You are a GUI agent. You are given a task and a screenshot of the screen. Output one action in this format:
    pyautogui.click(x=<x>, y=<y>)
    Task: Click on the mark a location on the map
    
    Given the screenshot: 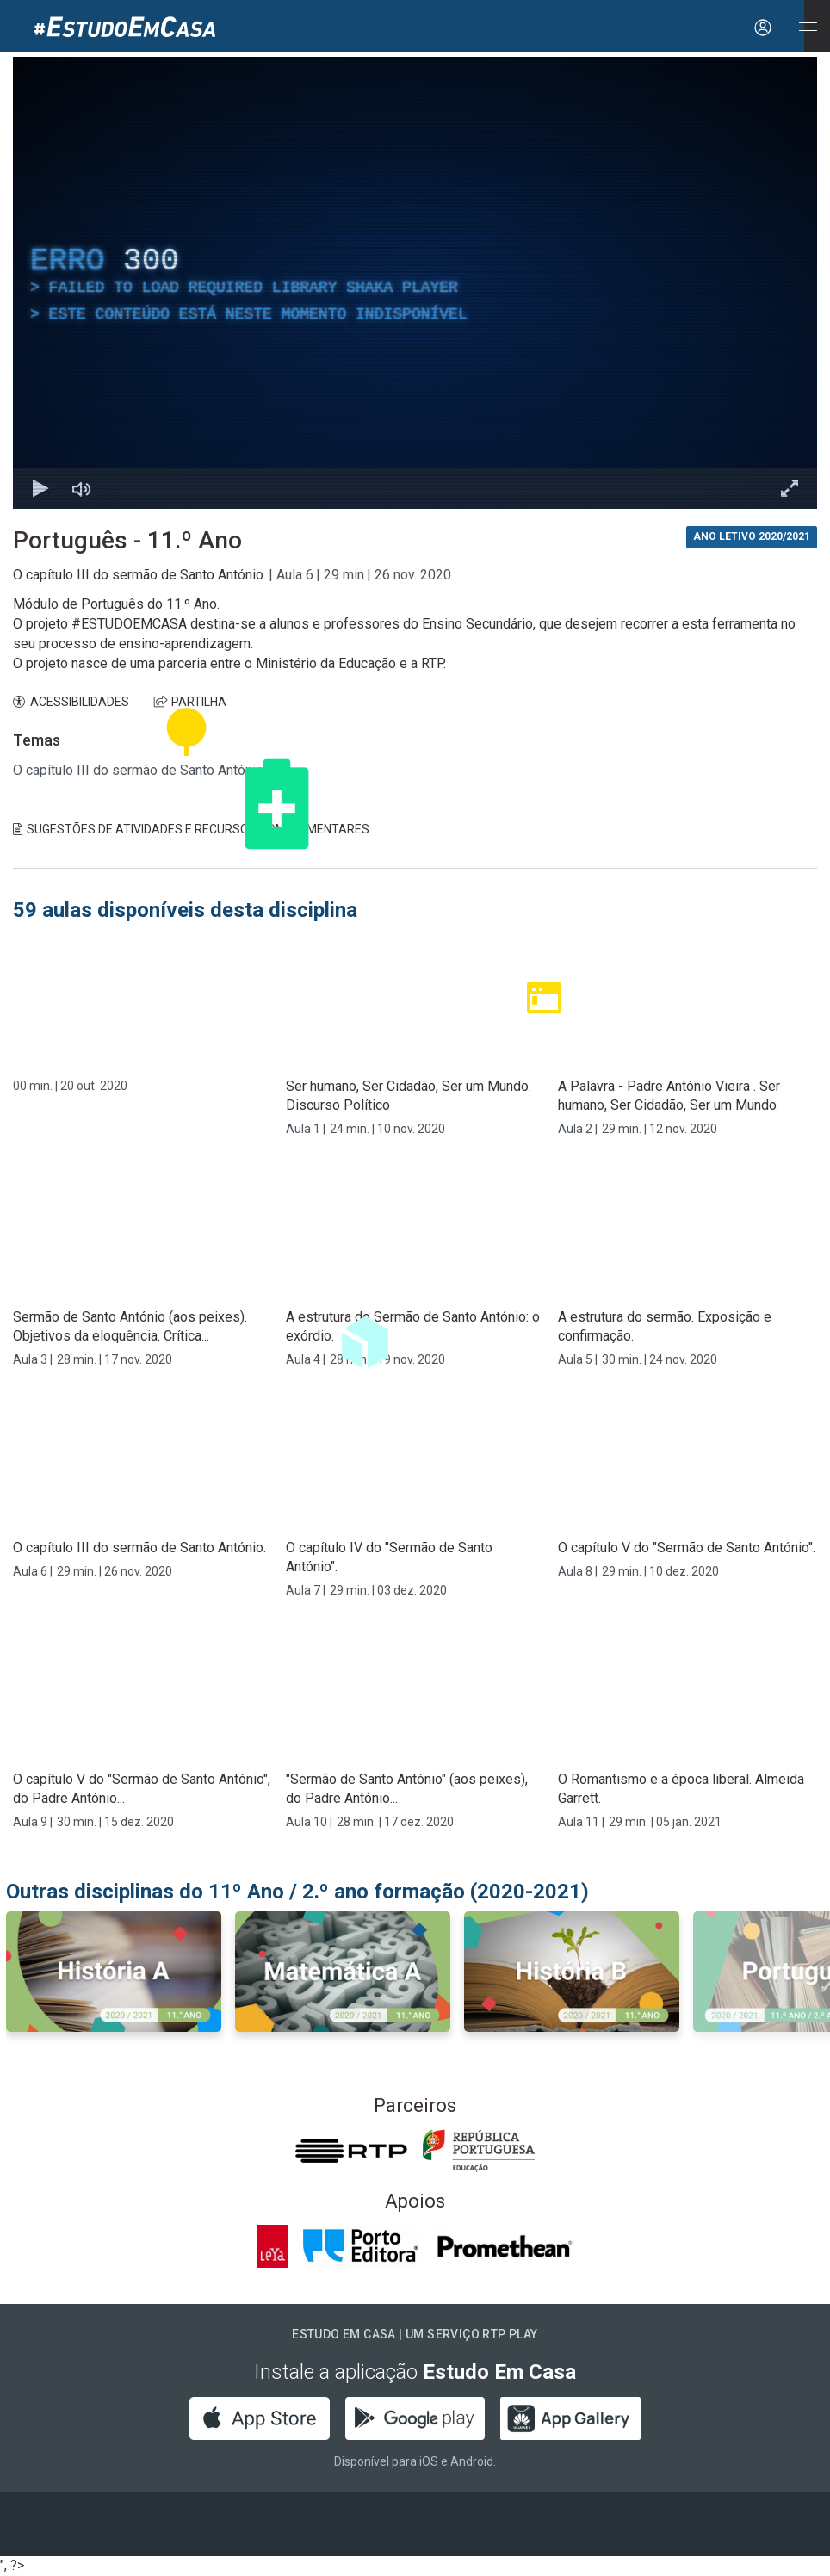 What is the action you would take?
    pyautogui.click(x=186, y=729)
    